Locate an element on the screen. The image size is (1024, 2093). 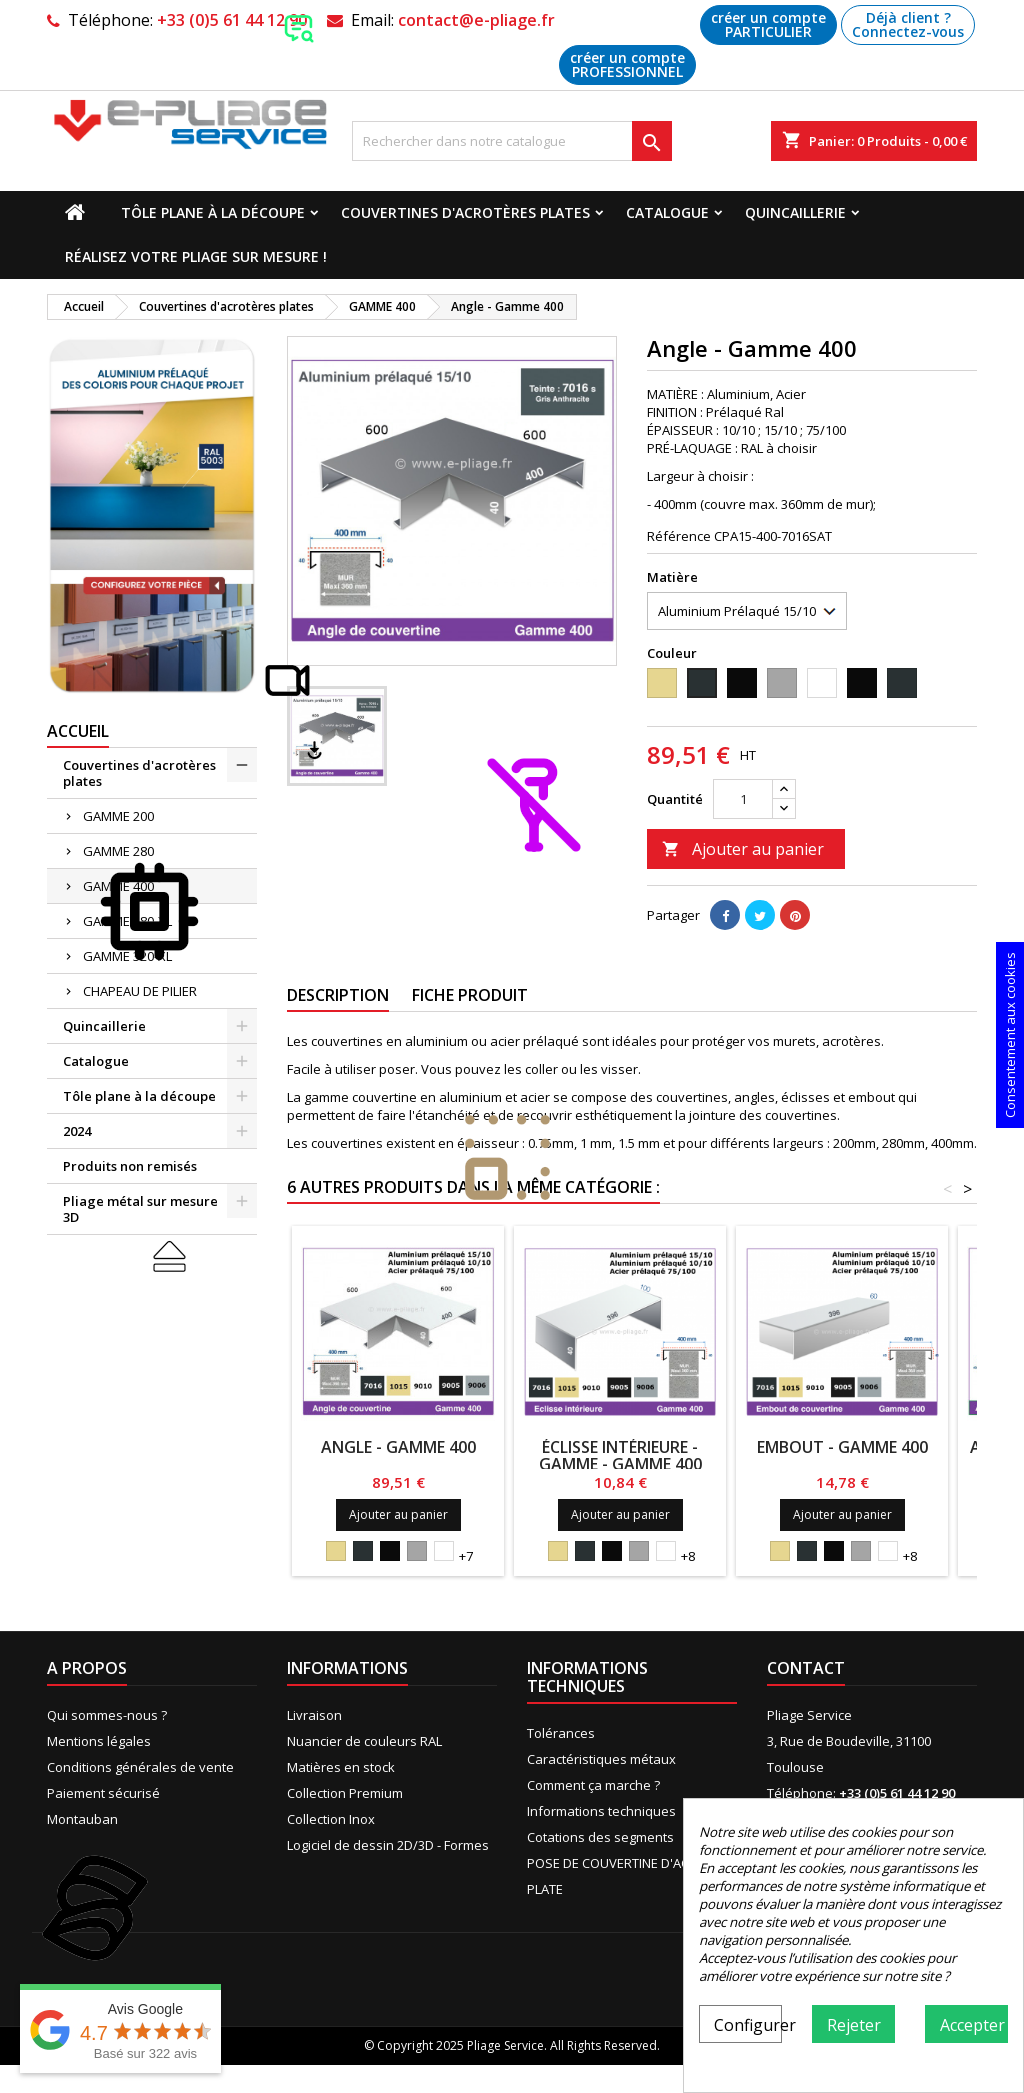
link to SolidJS framework documentation is located at coordinates (95, 1908).